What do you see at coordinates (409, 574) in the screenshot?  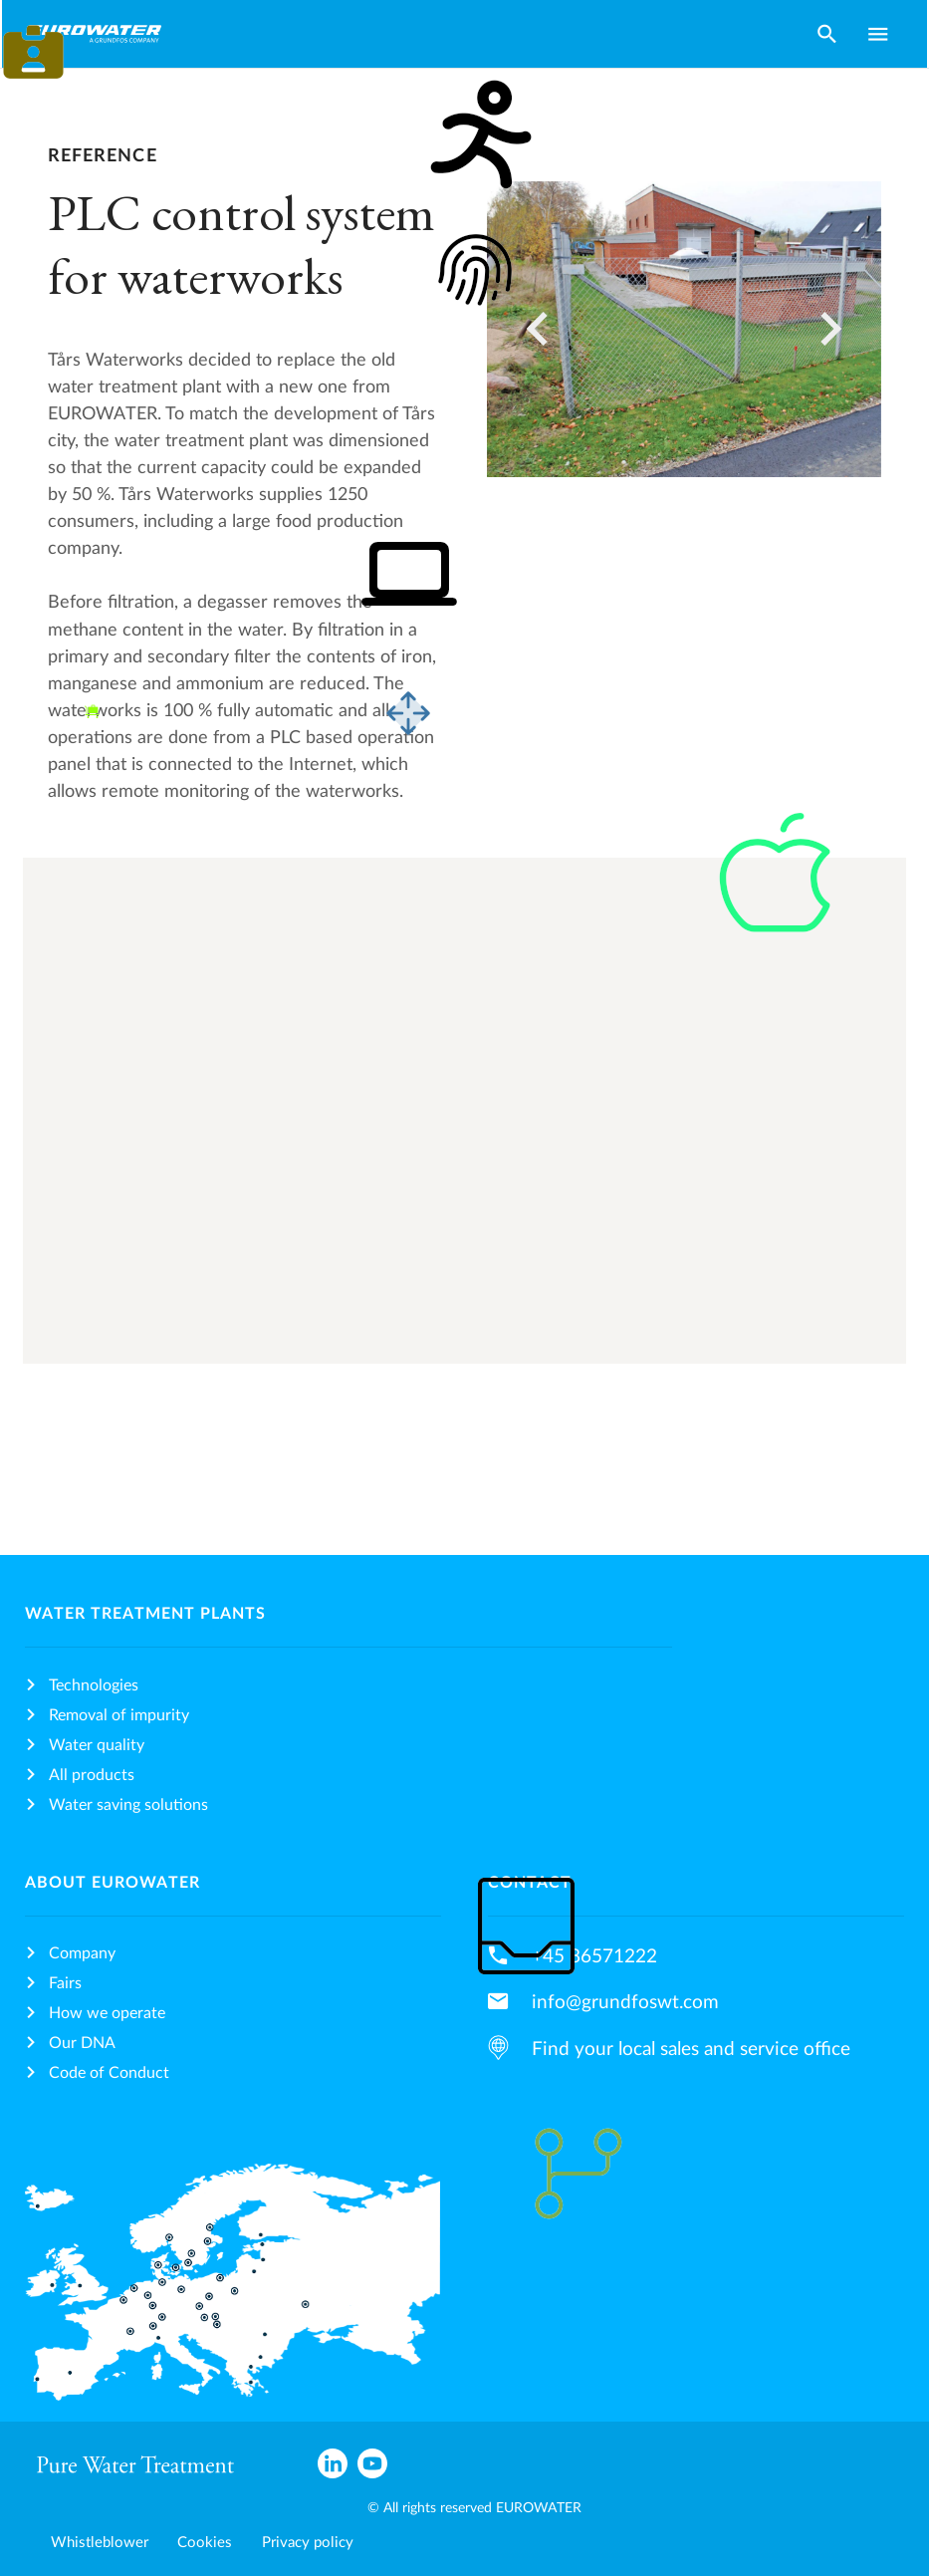 I see `access laptop or computer settings` at bounding box center [409, 574].